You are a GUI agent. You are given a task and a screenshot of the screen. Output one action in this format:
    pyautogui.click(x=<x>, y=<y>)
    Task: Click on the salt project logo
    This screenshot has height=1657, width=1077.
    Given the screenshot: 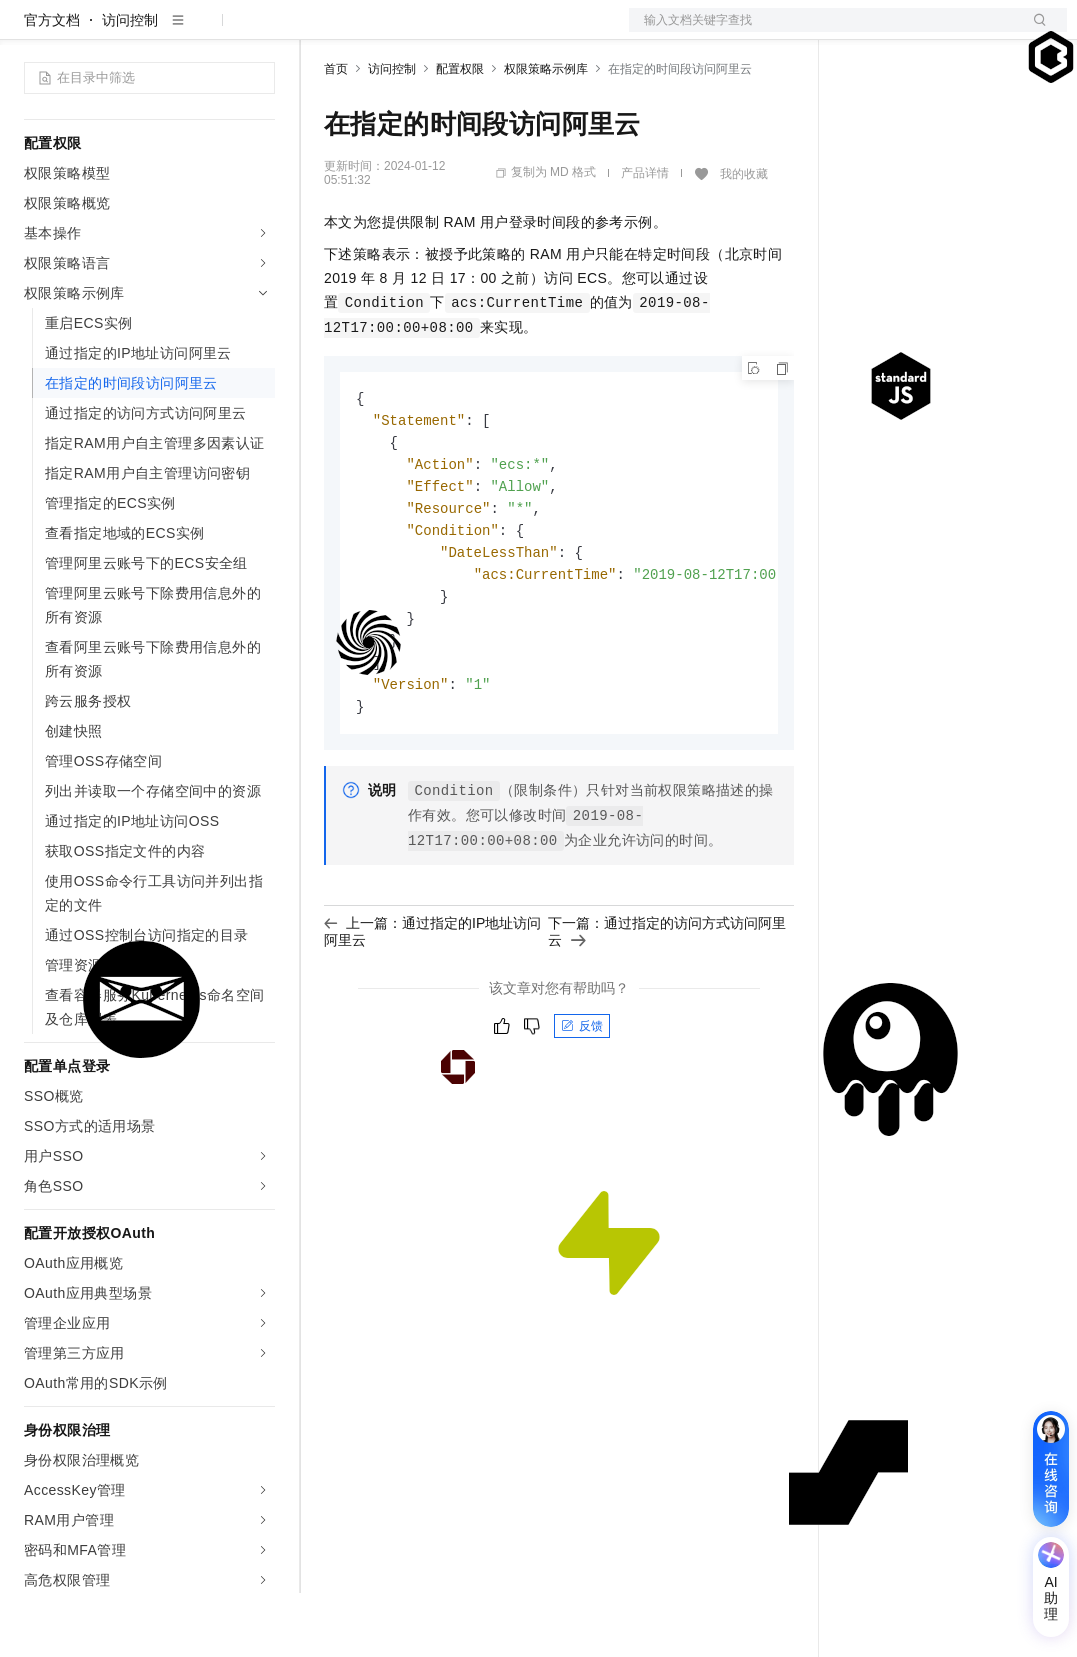 What is the action you would take?
    pyautogui.click(x=848, y=1472)
    